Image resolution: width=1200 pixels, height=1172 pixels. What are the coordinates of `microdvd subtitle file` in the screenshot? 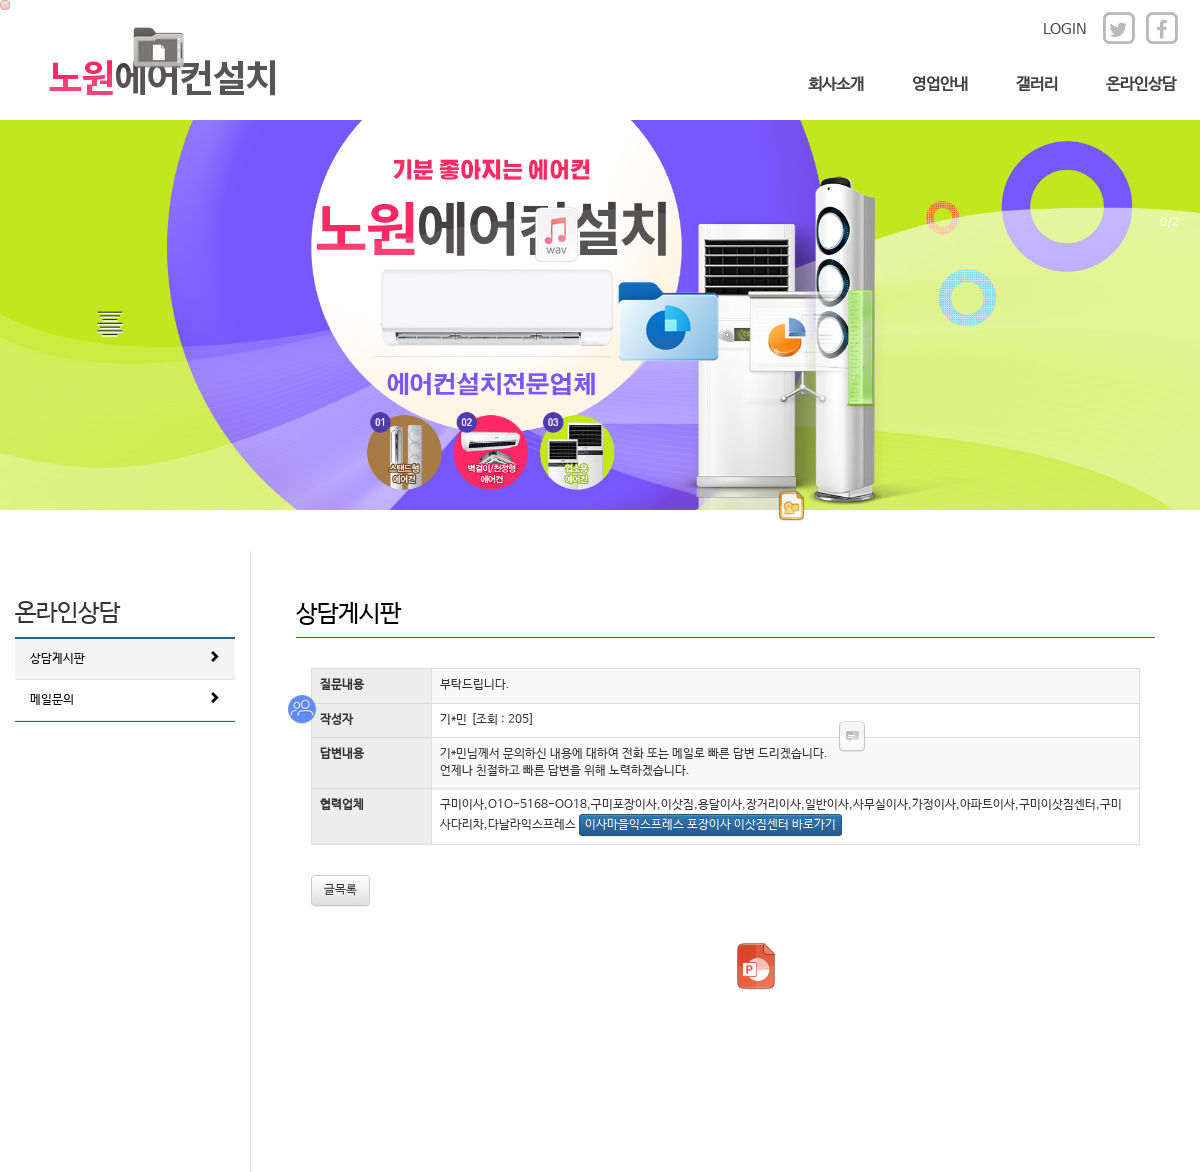 It's located at (852, 736).